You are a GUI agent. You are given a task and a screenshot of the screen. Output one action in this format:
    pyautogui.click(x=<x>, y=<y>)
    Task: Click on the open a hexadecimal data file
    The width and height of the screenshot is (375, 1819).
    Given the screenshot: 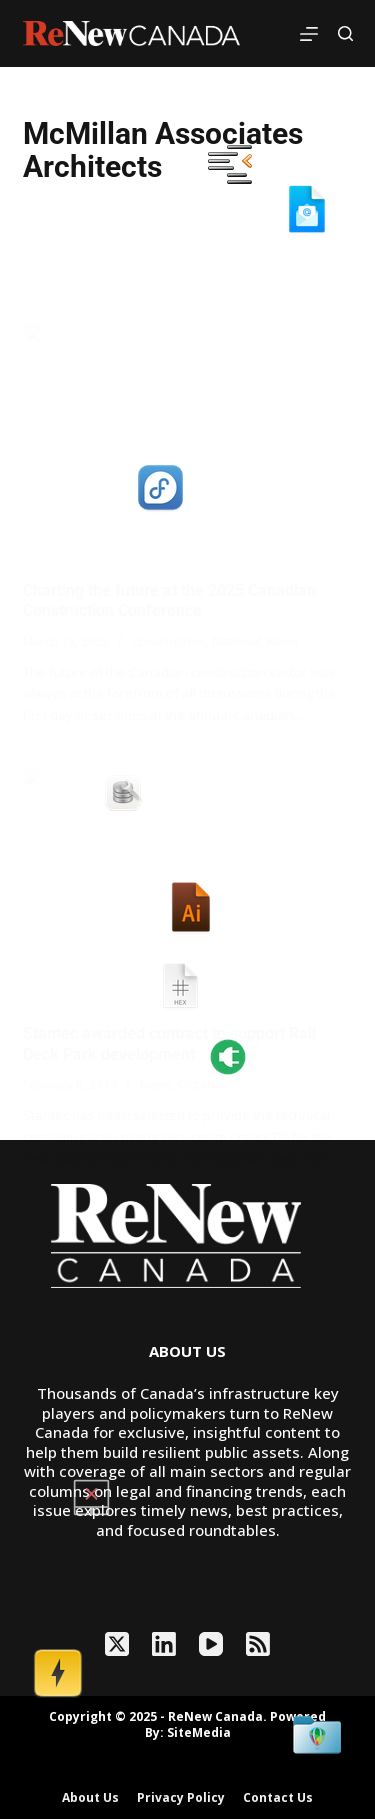 What is the action you would take?
    pyautogui.click(x=180, y=986)
    